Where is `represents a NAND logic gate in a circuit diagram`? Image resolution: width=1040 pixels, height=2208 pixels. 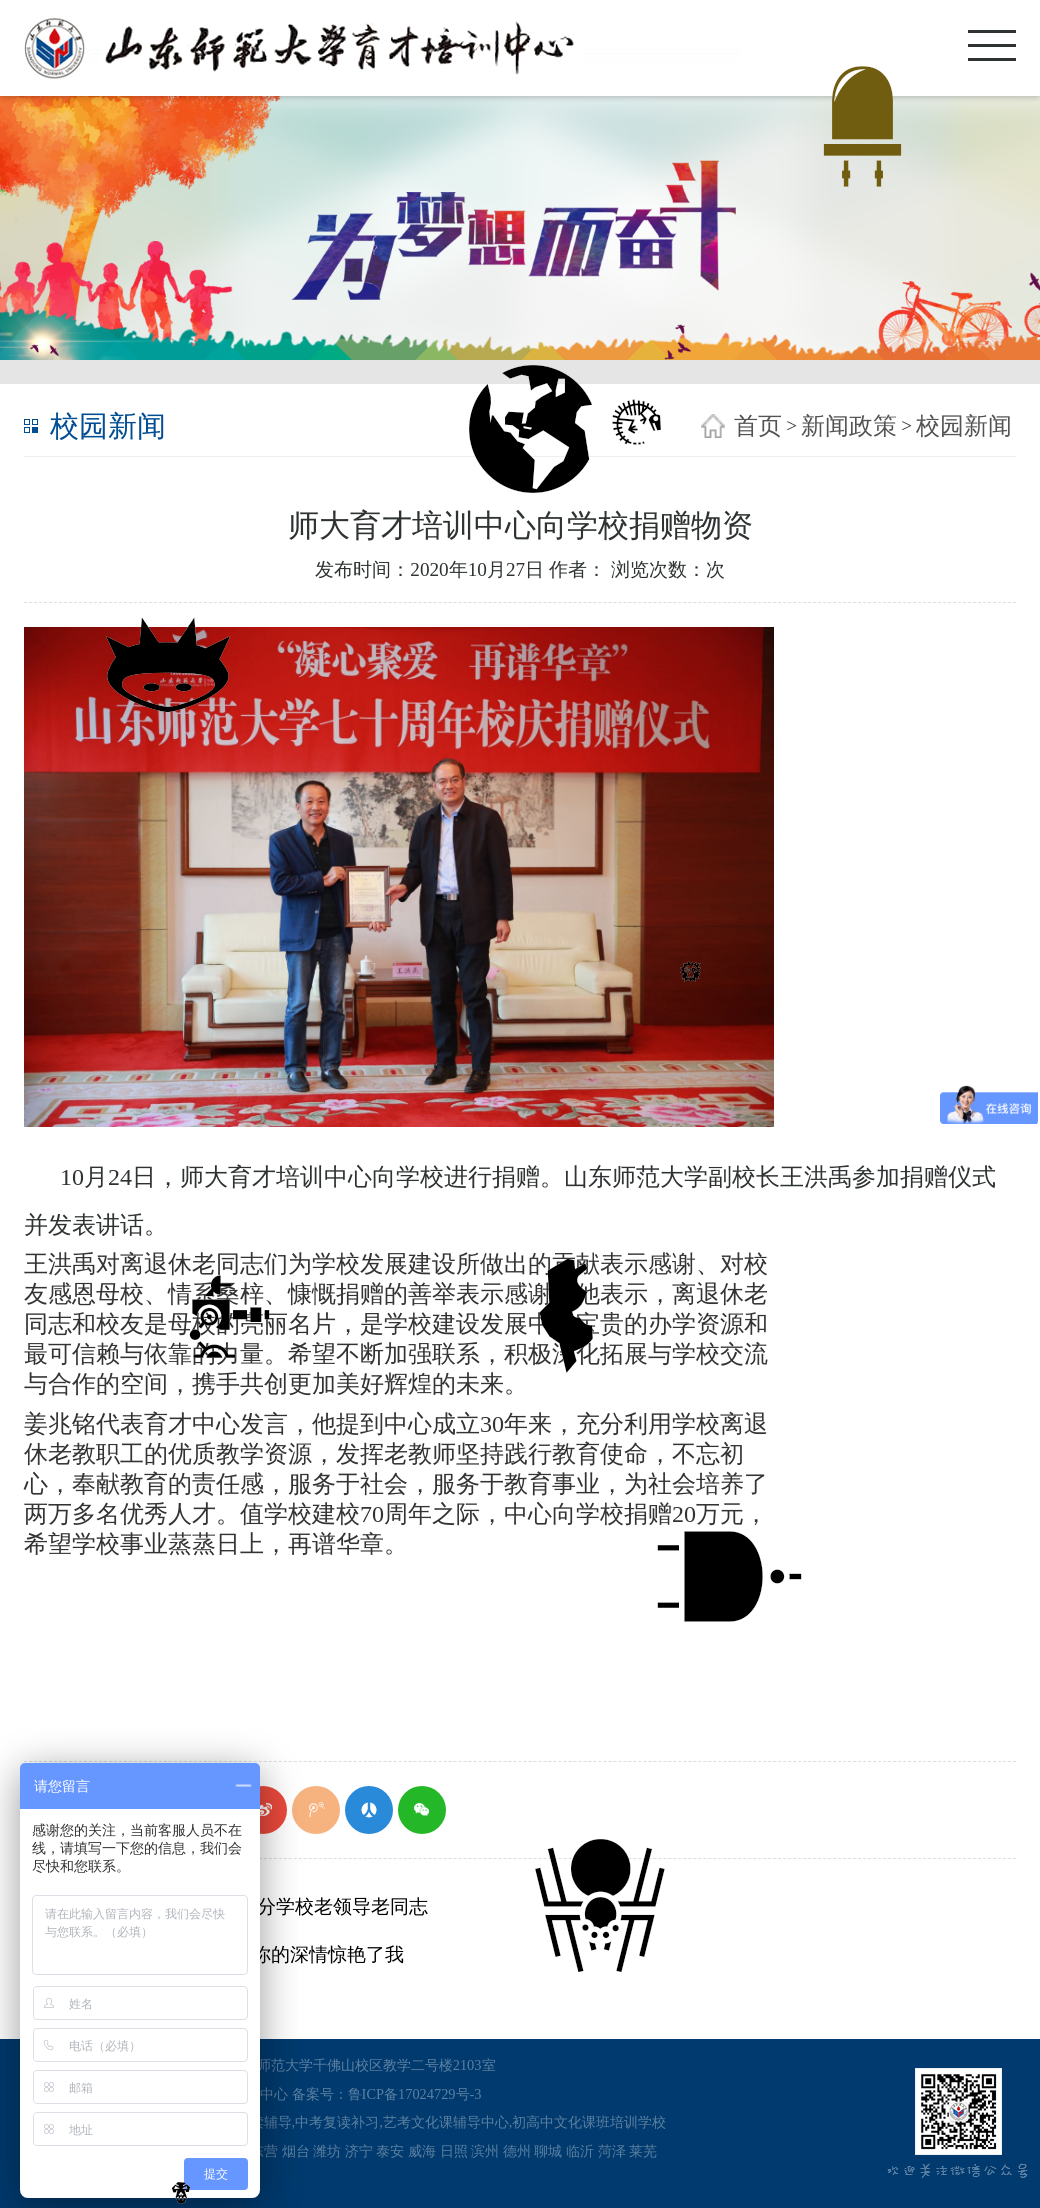 represents a NAND logic gate in a circuit diagram is located at coordinates (729, 1576).